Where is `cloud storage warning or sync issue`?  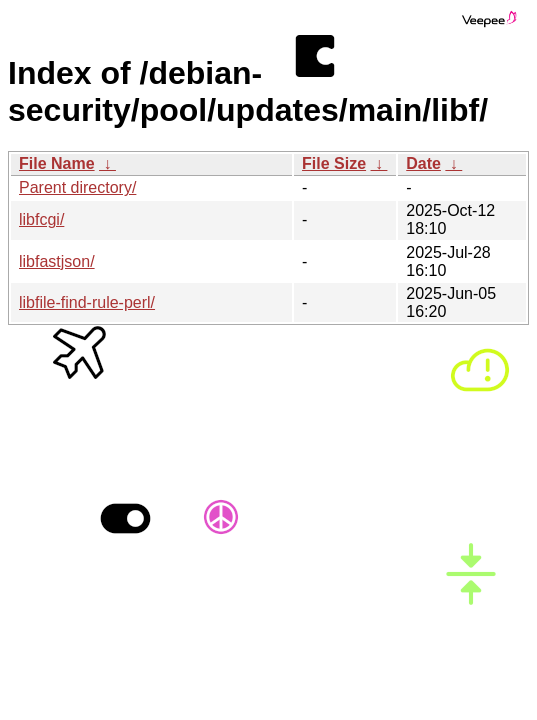
cloud storage warning or sync issue is located at coordinates (480, 370).